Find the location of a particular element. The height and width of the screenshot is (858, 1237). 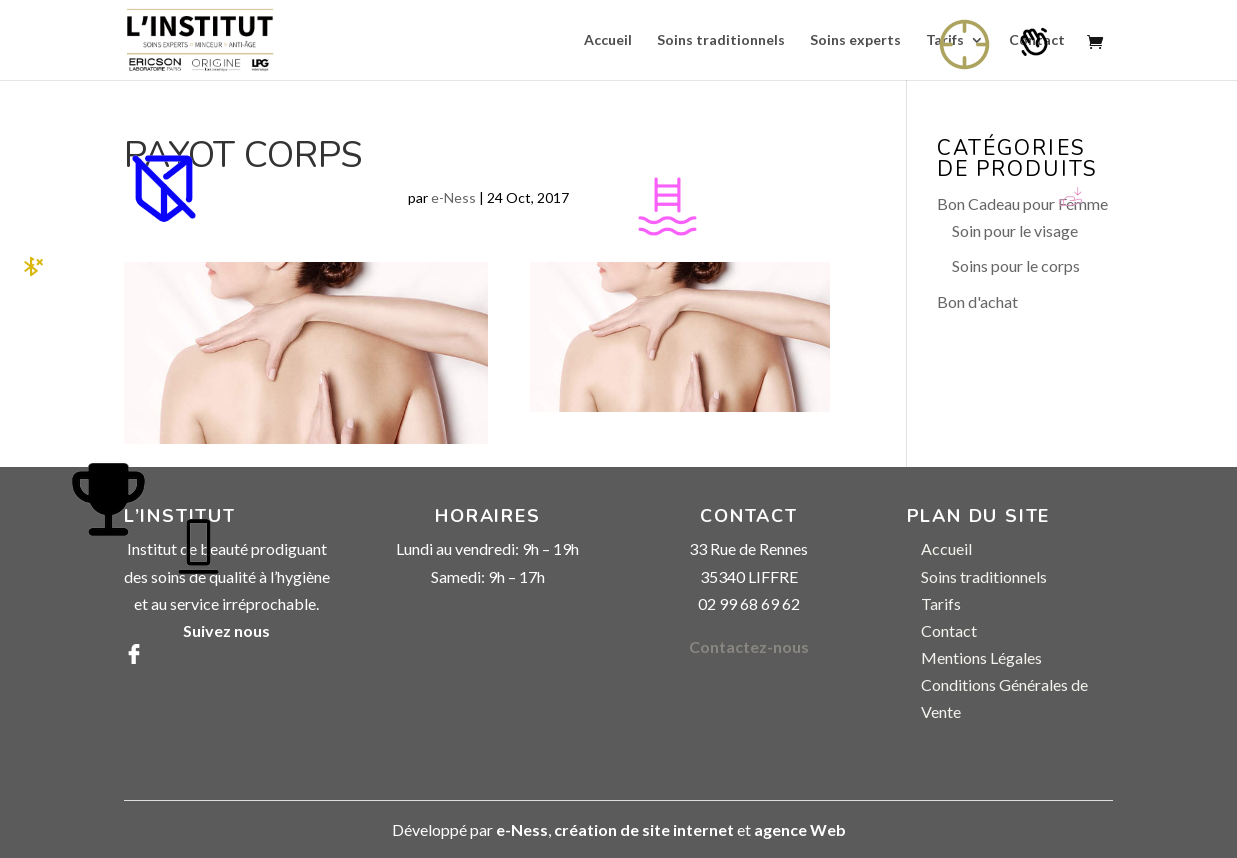

center map on current location is located at coordinates (964, 44).